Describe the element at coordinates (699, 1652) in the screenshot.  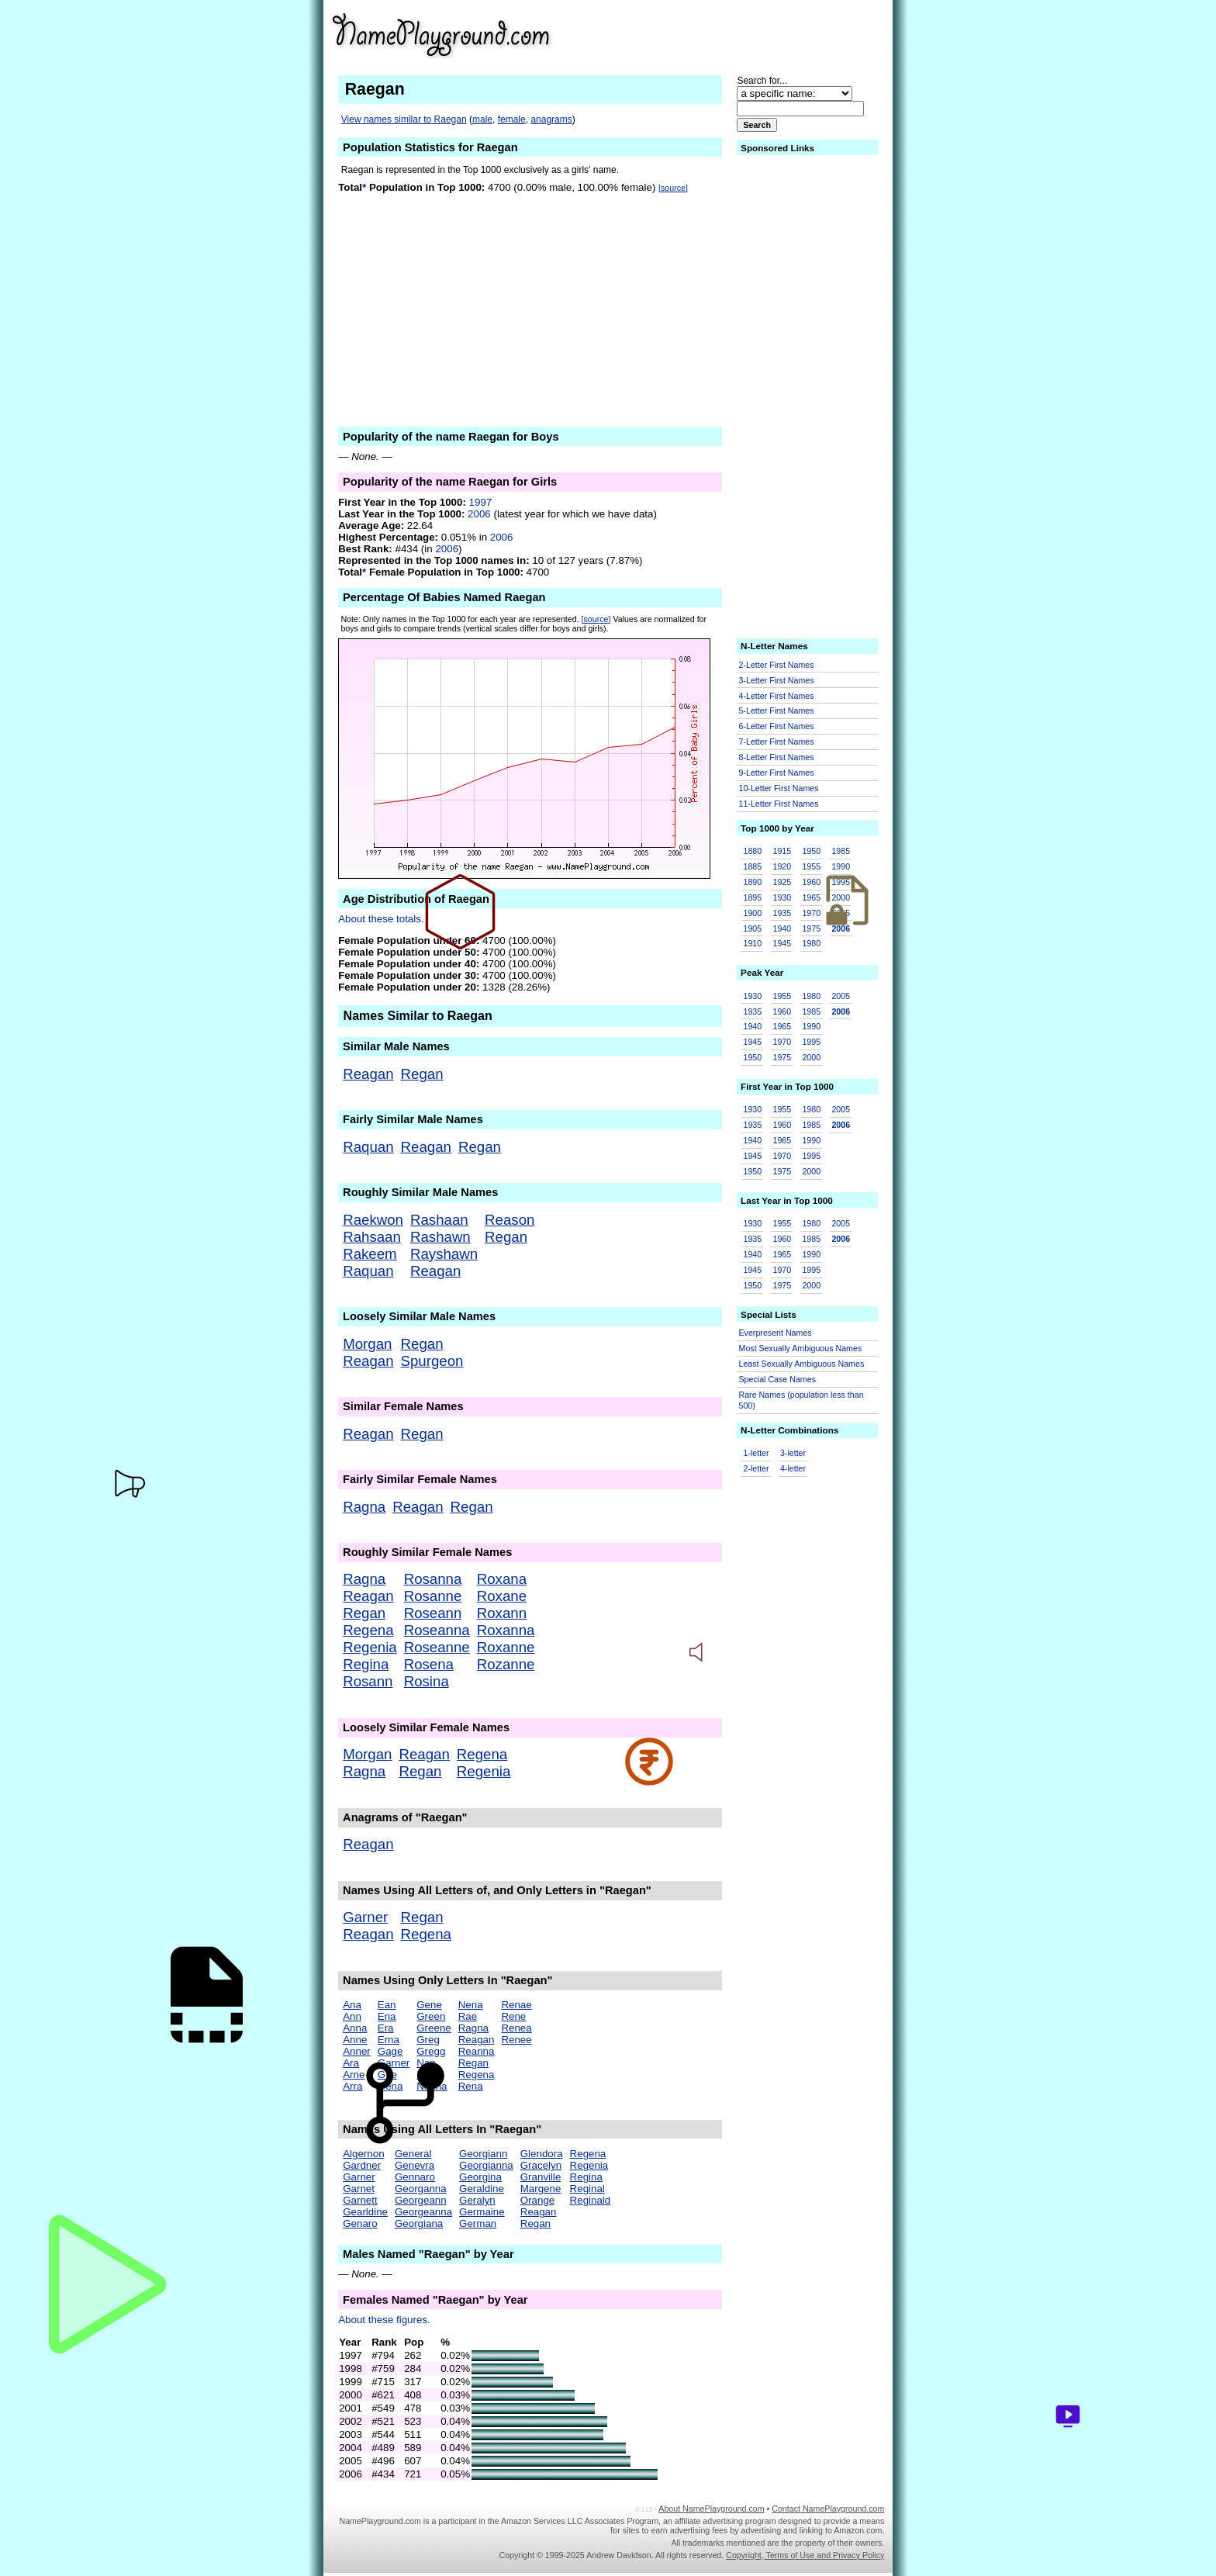
I see `speaker with no audio output` at that location.